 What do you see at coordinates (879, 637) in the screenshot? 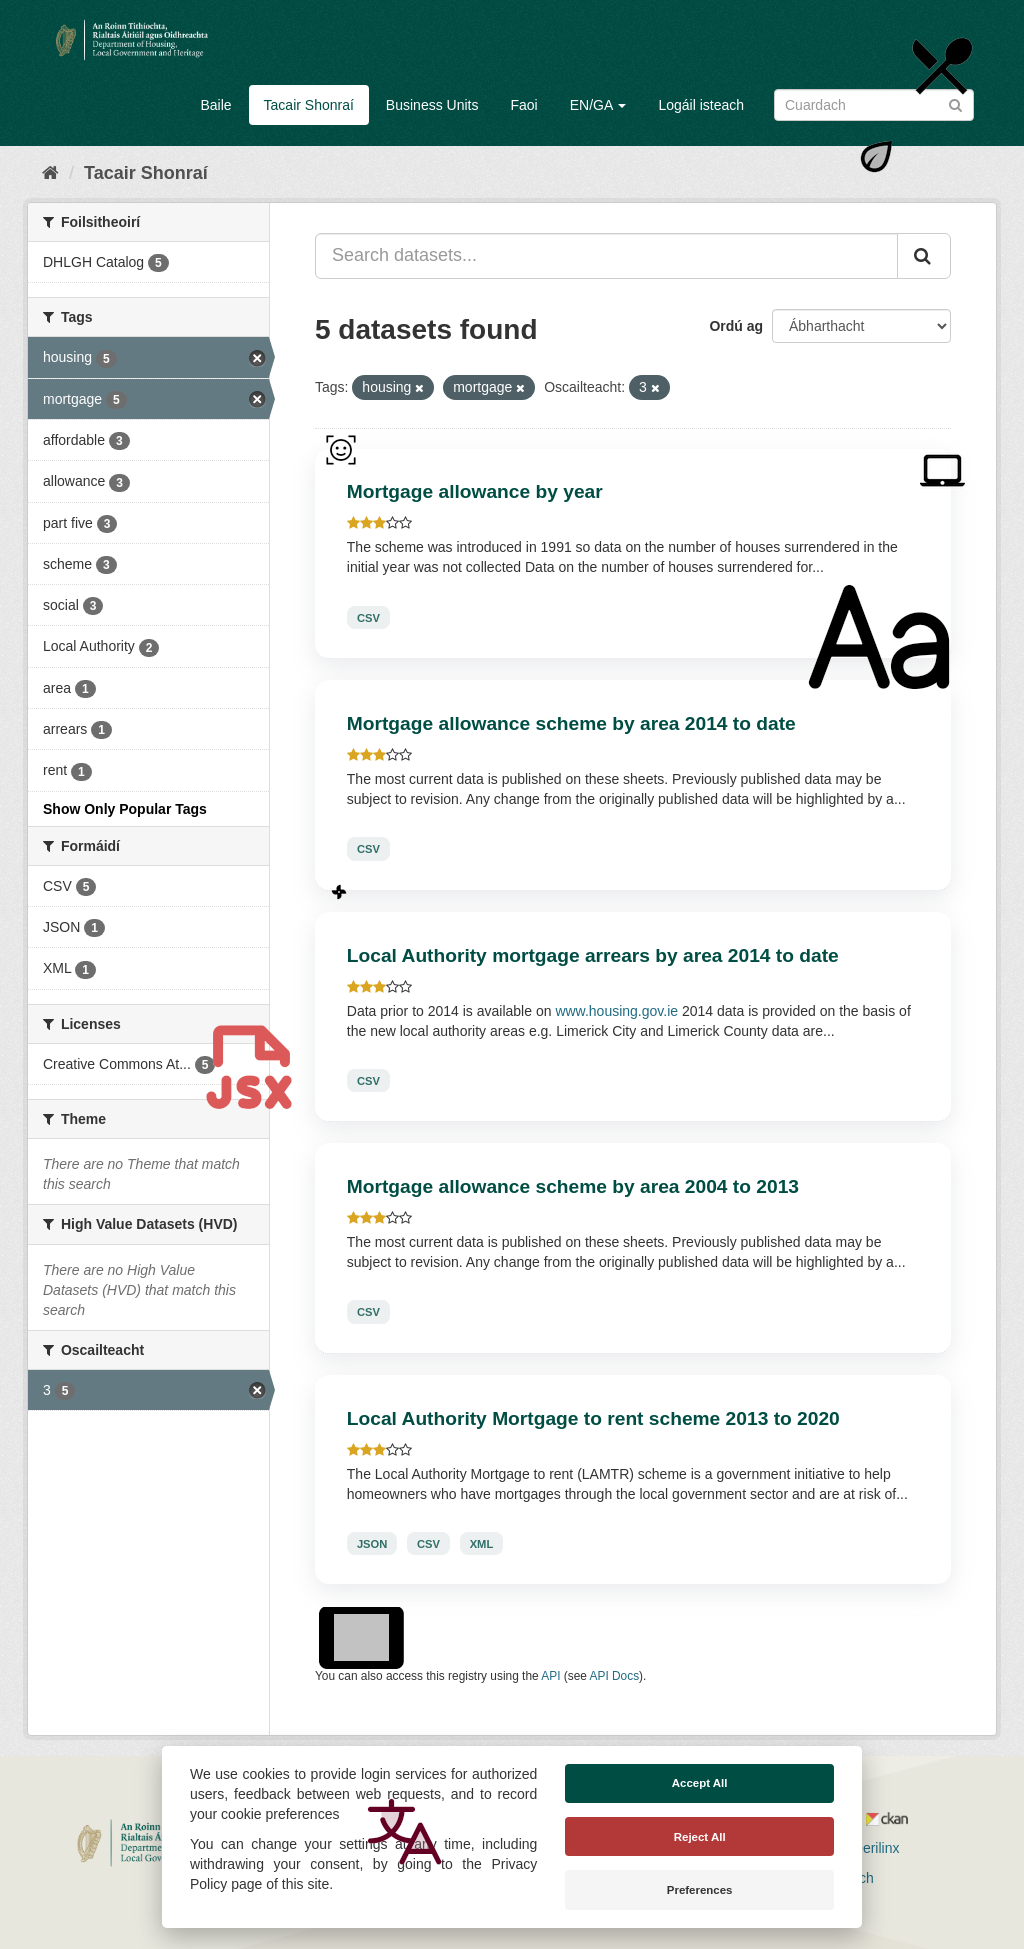
I see `adjust text or font settings` at bounding box center [879, 637].